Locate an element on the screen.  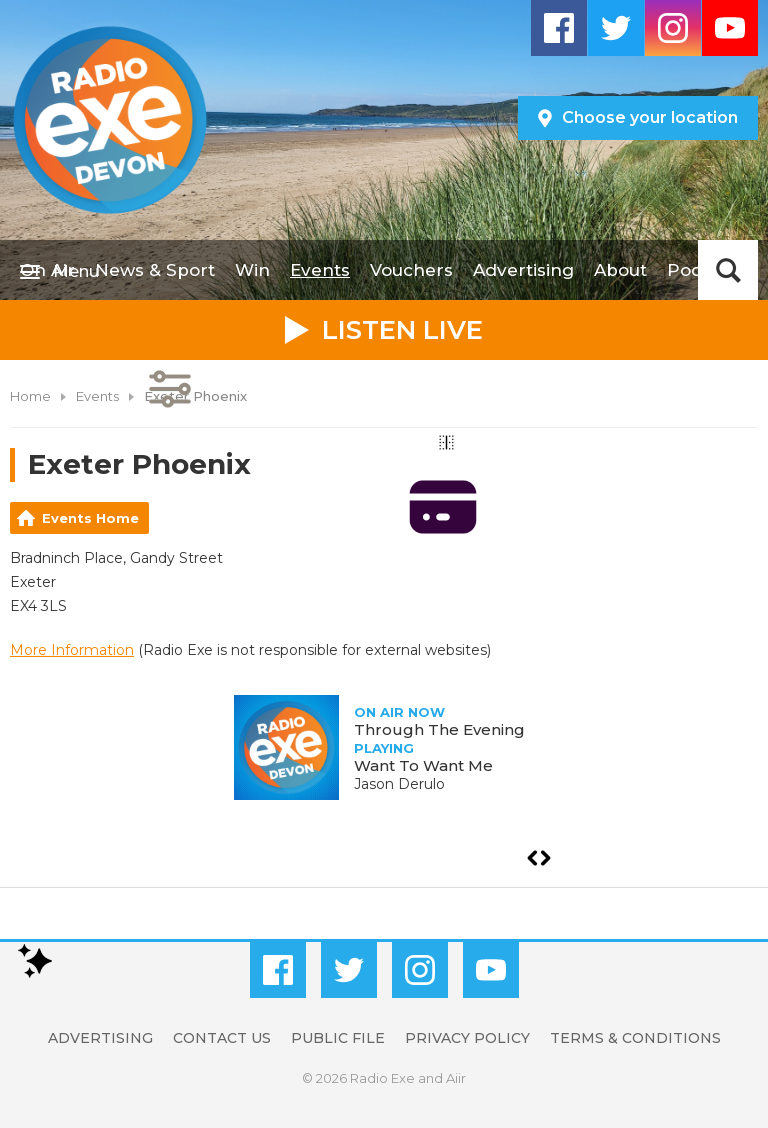
manage payment methods is located at coordinates (443, 507).